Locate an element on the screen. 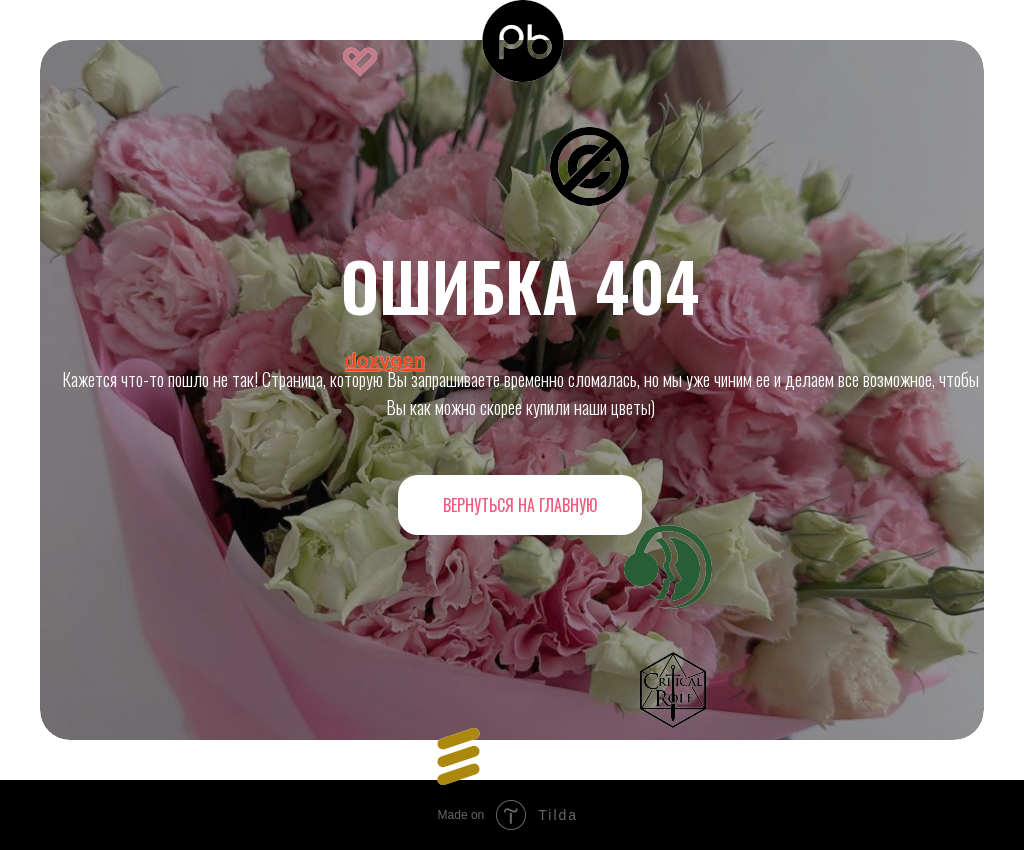 The height and width of the screenshot is (850, 1024). critical role official logo is located at coordinates (673, 690).